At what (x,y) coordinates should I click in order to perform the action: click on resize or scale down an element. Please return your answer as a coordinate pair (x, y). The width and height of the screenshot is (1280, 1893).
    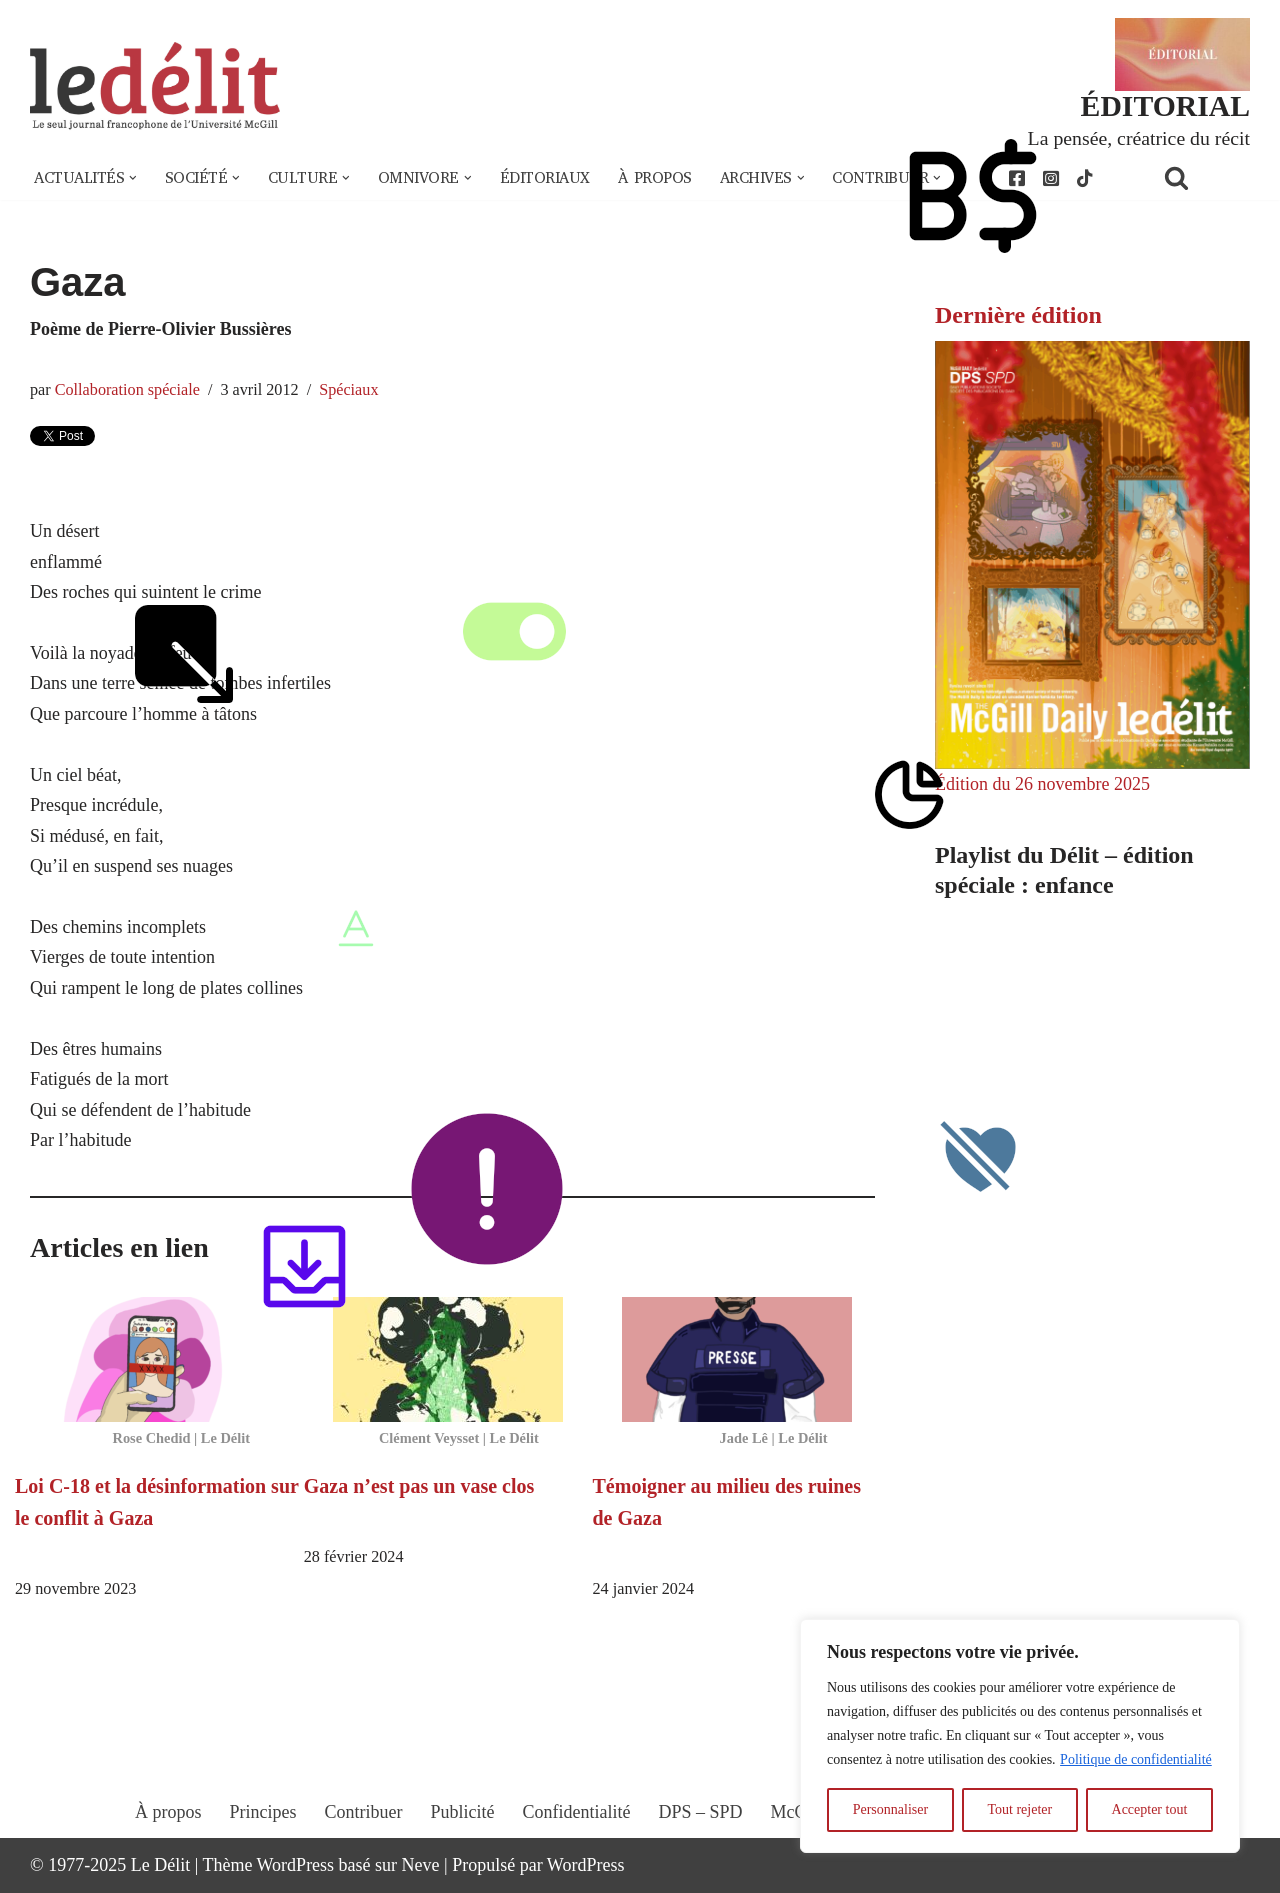
    Looking at the image, I should click on (184, 654).